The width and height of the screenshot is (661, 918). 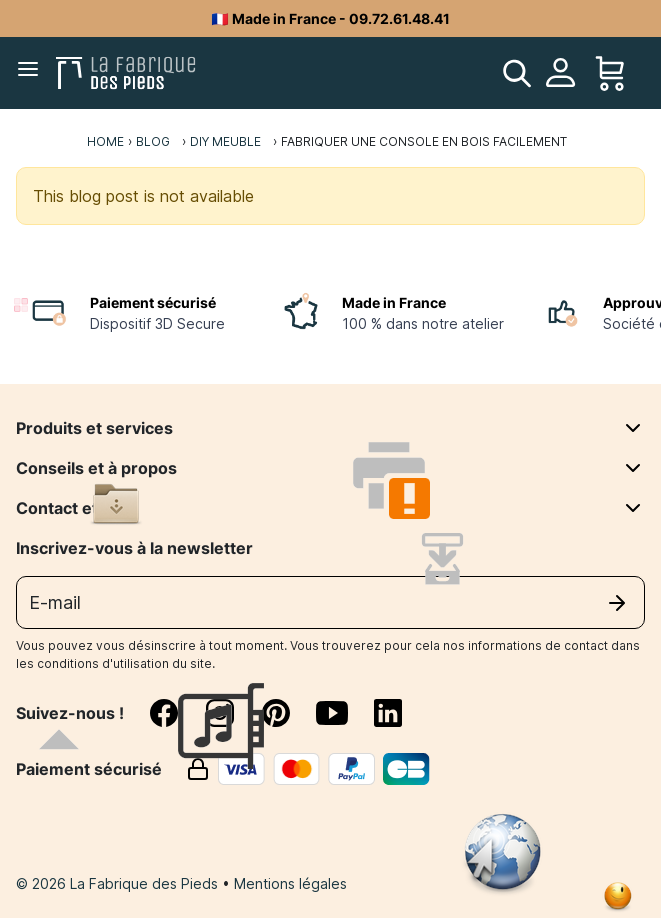 What do you see at coordinates (116, 506) in the screenshot?
I see `access your downloads folder` at bounding box center [116, 506].